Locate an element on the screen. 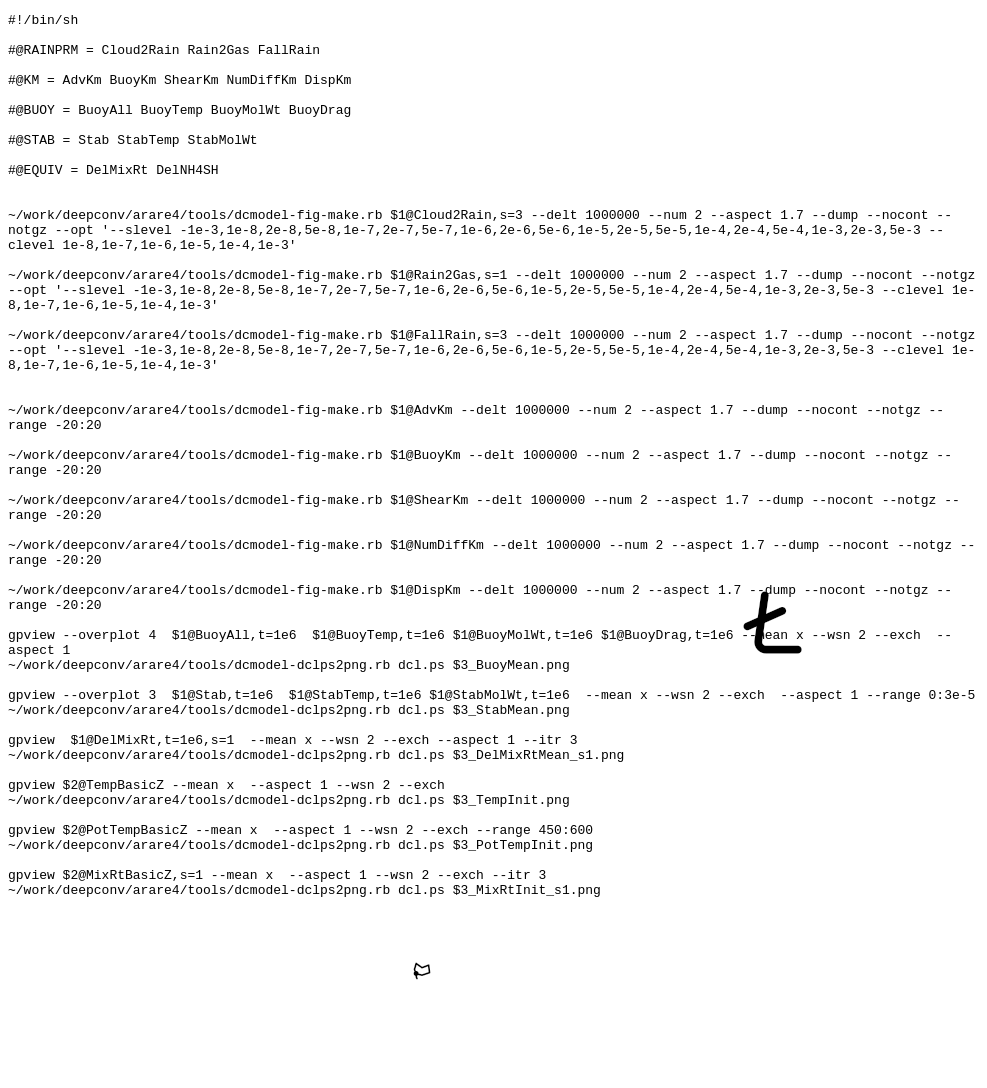  view litecoin balance or wallet is located at coordinates (774, 622).